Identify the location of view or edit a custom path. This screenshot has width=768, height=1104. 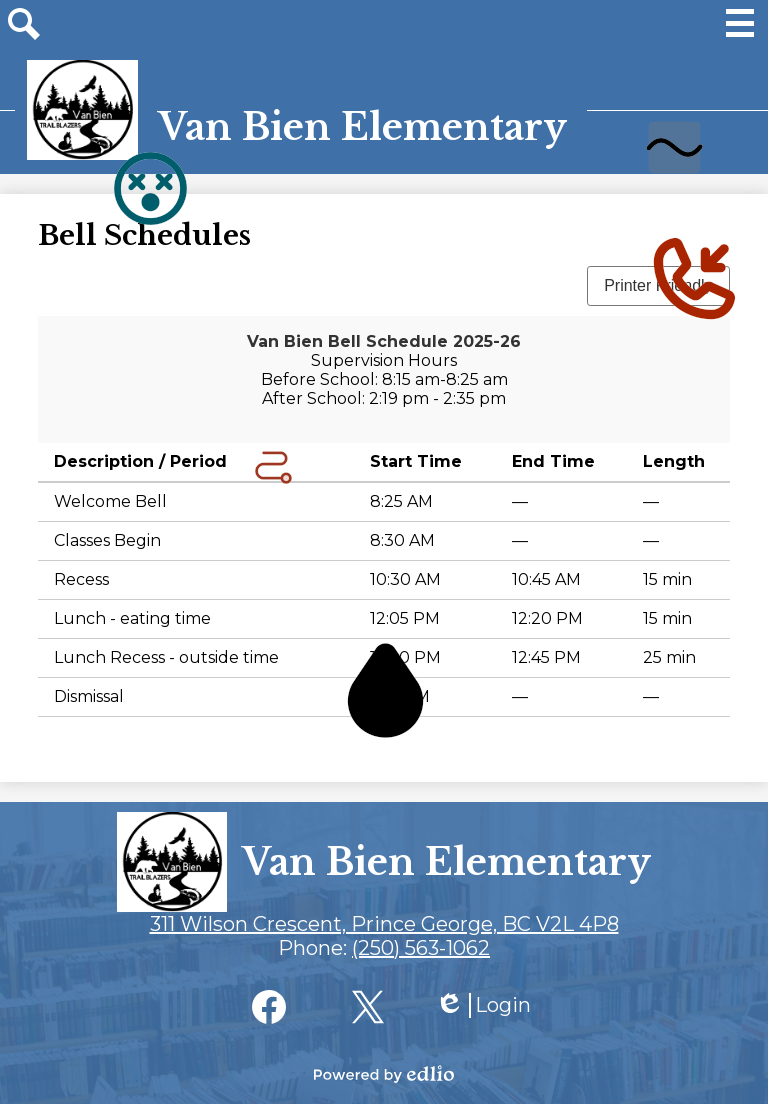
(273, 465).